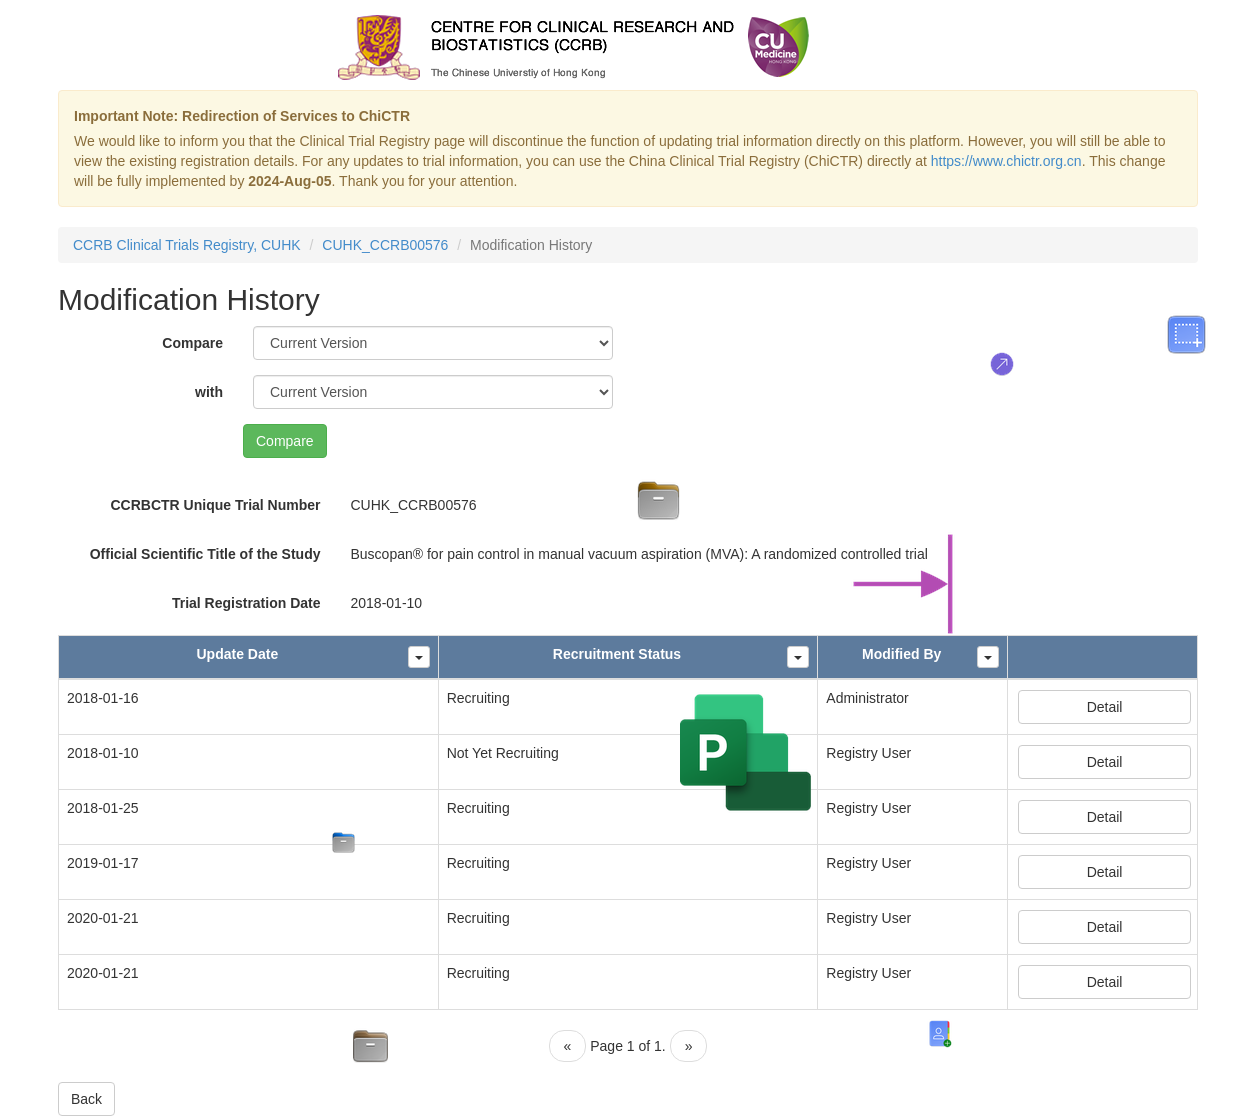 This screenshot has width=1256, height=1116. Describe the element at coordinates (370, 1045) in the screenshot. I see `open the nautilus file manager` at that location.